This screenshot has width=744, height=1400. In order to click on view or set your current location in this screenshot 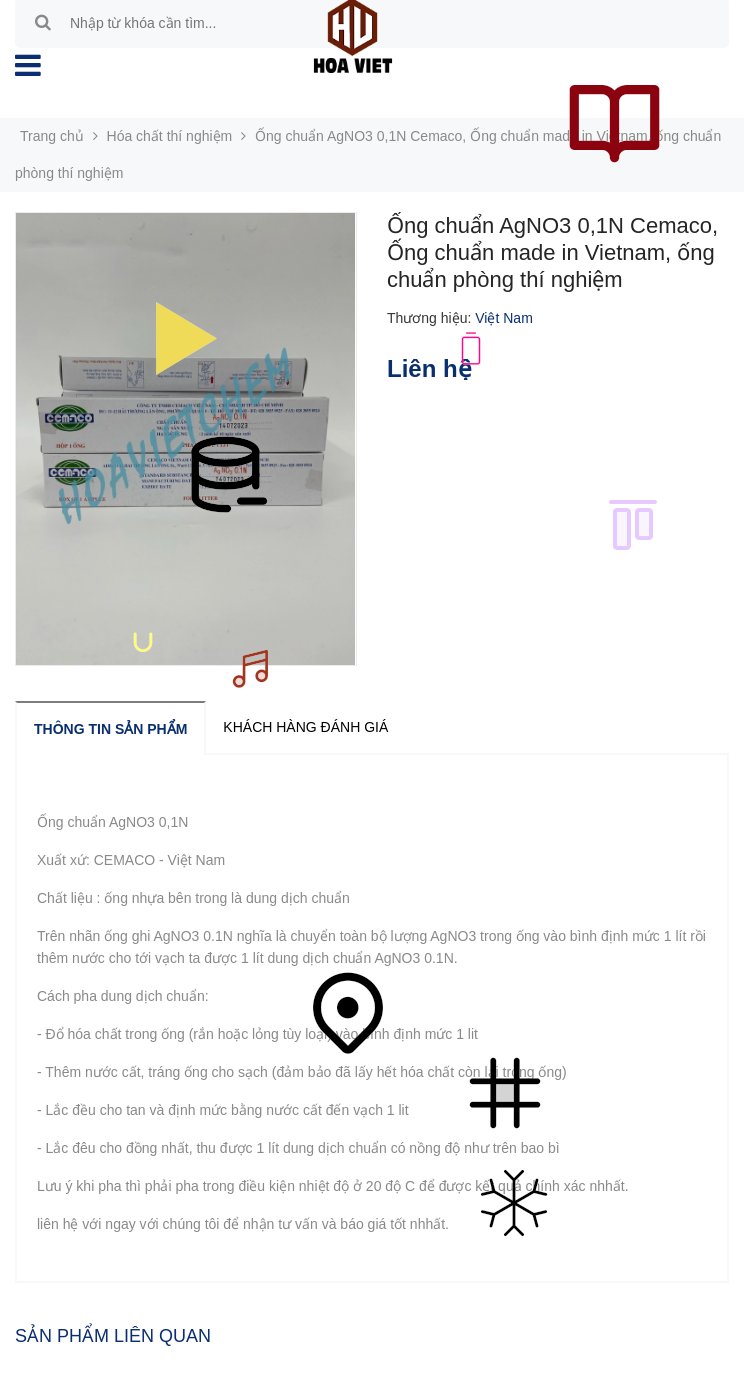, I will do `click(348, 1013)`.